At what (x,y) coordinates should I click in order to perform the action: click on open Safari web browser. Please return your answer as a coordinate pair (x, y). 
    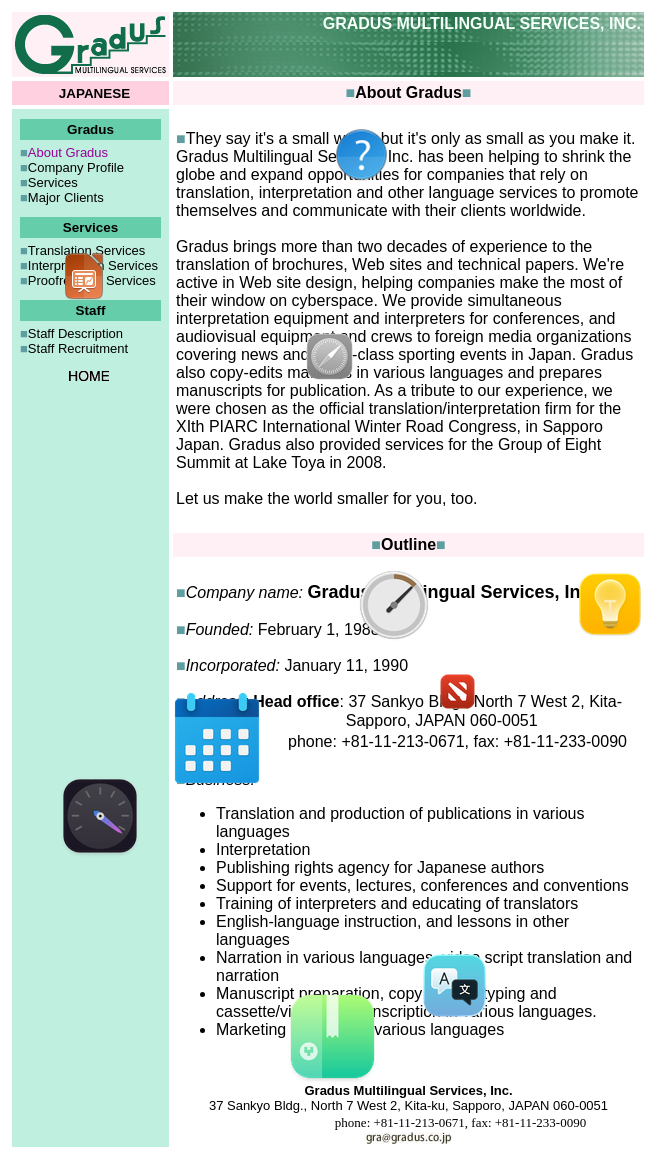
    Looking at the image, I should click on (329, 356).